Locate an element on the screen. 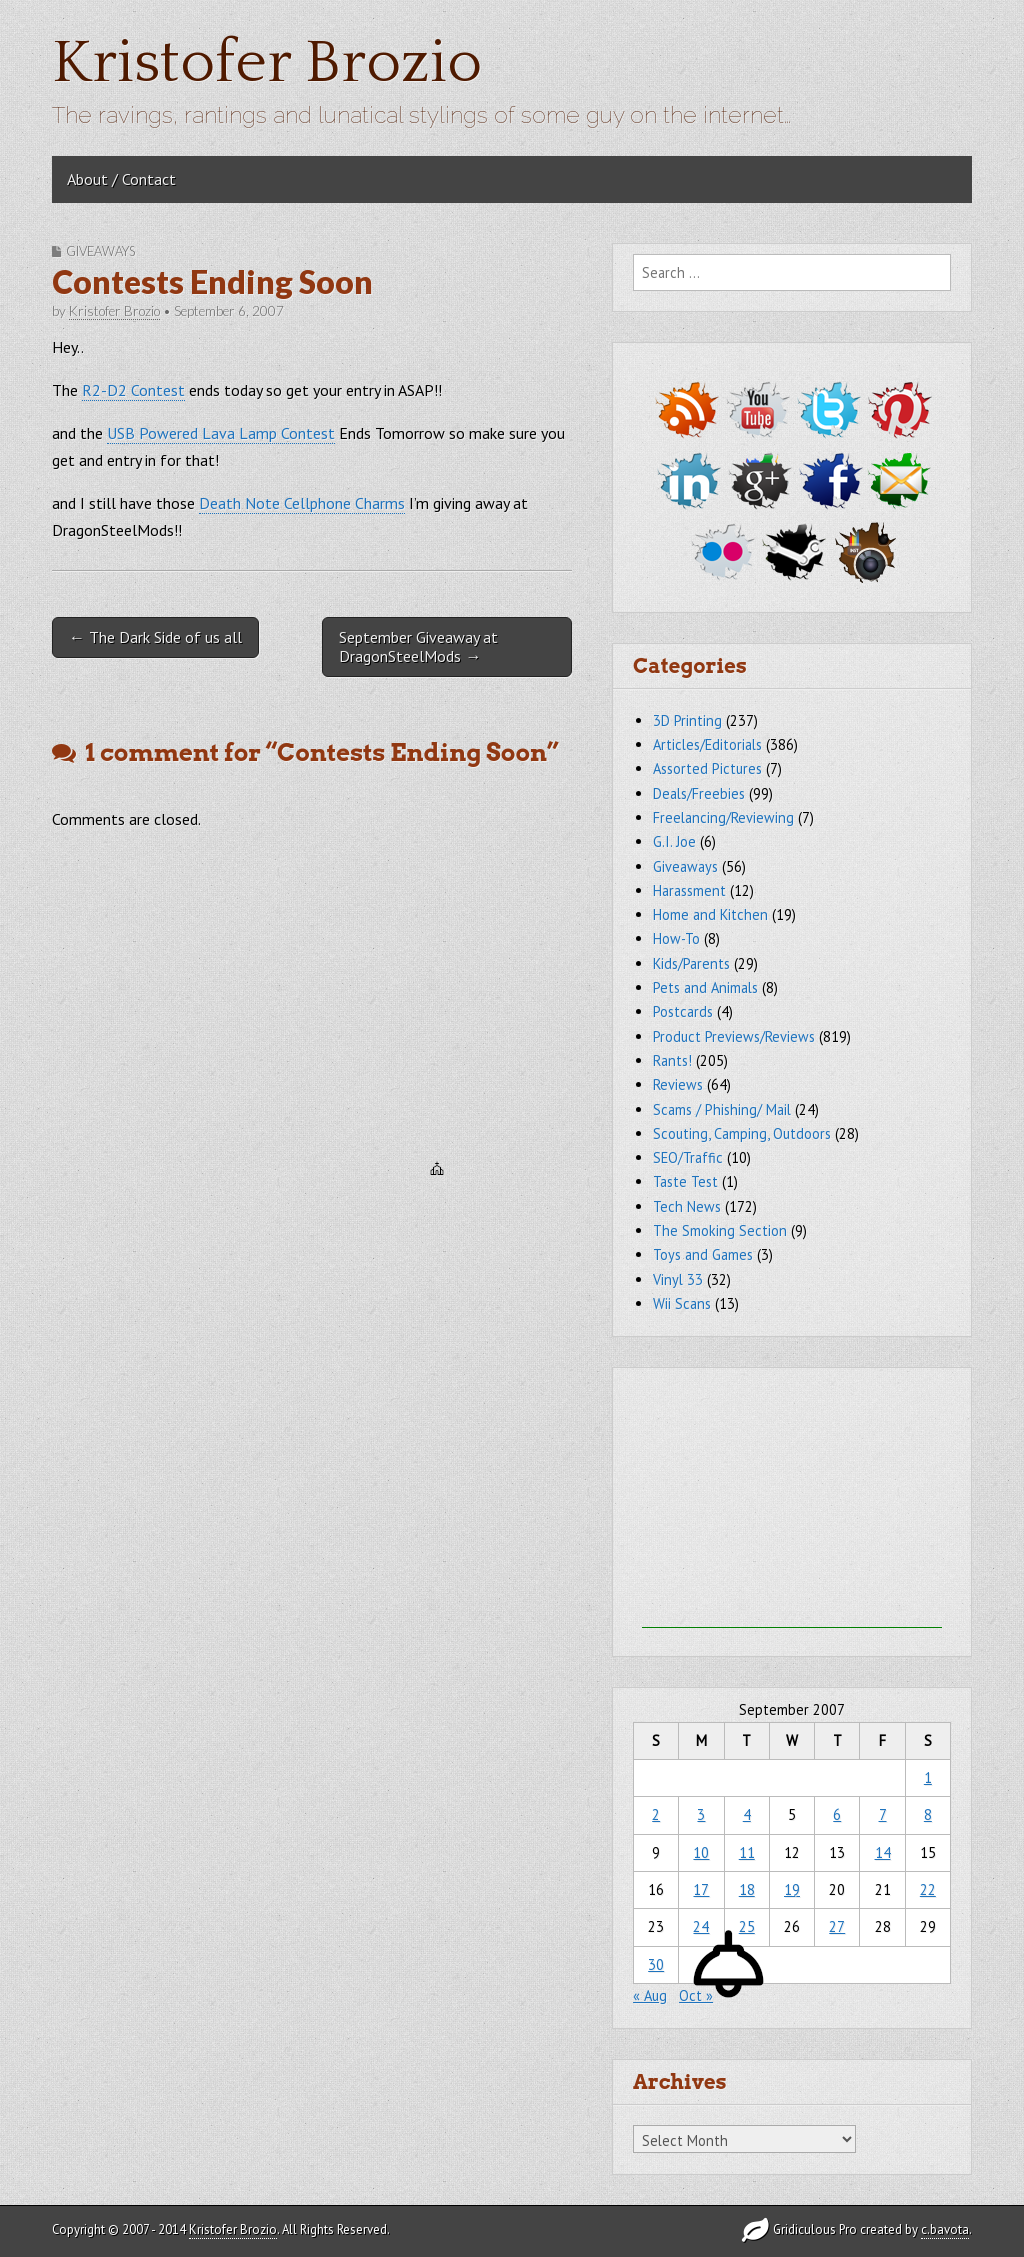 The width and height of the screenshot is (1024, 2257). toggle pendant lamp or ceiling light is located at coordinates (728, 1967).